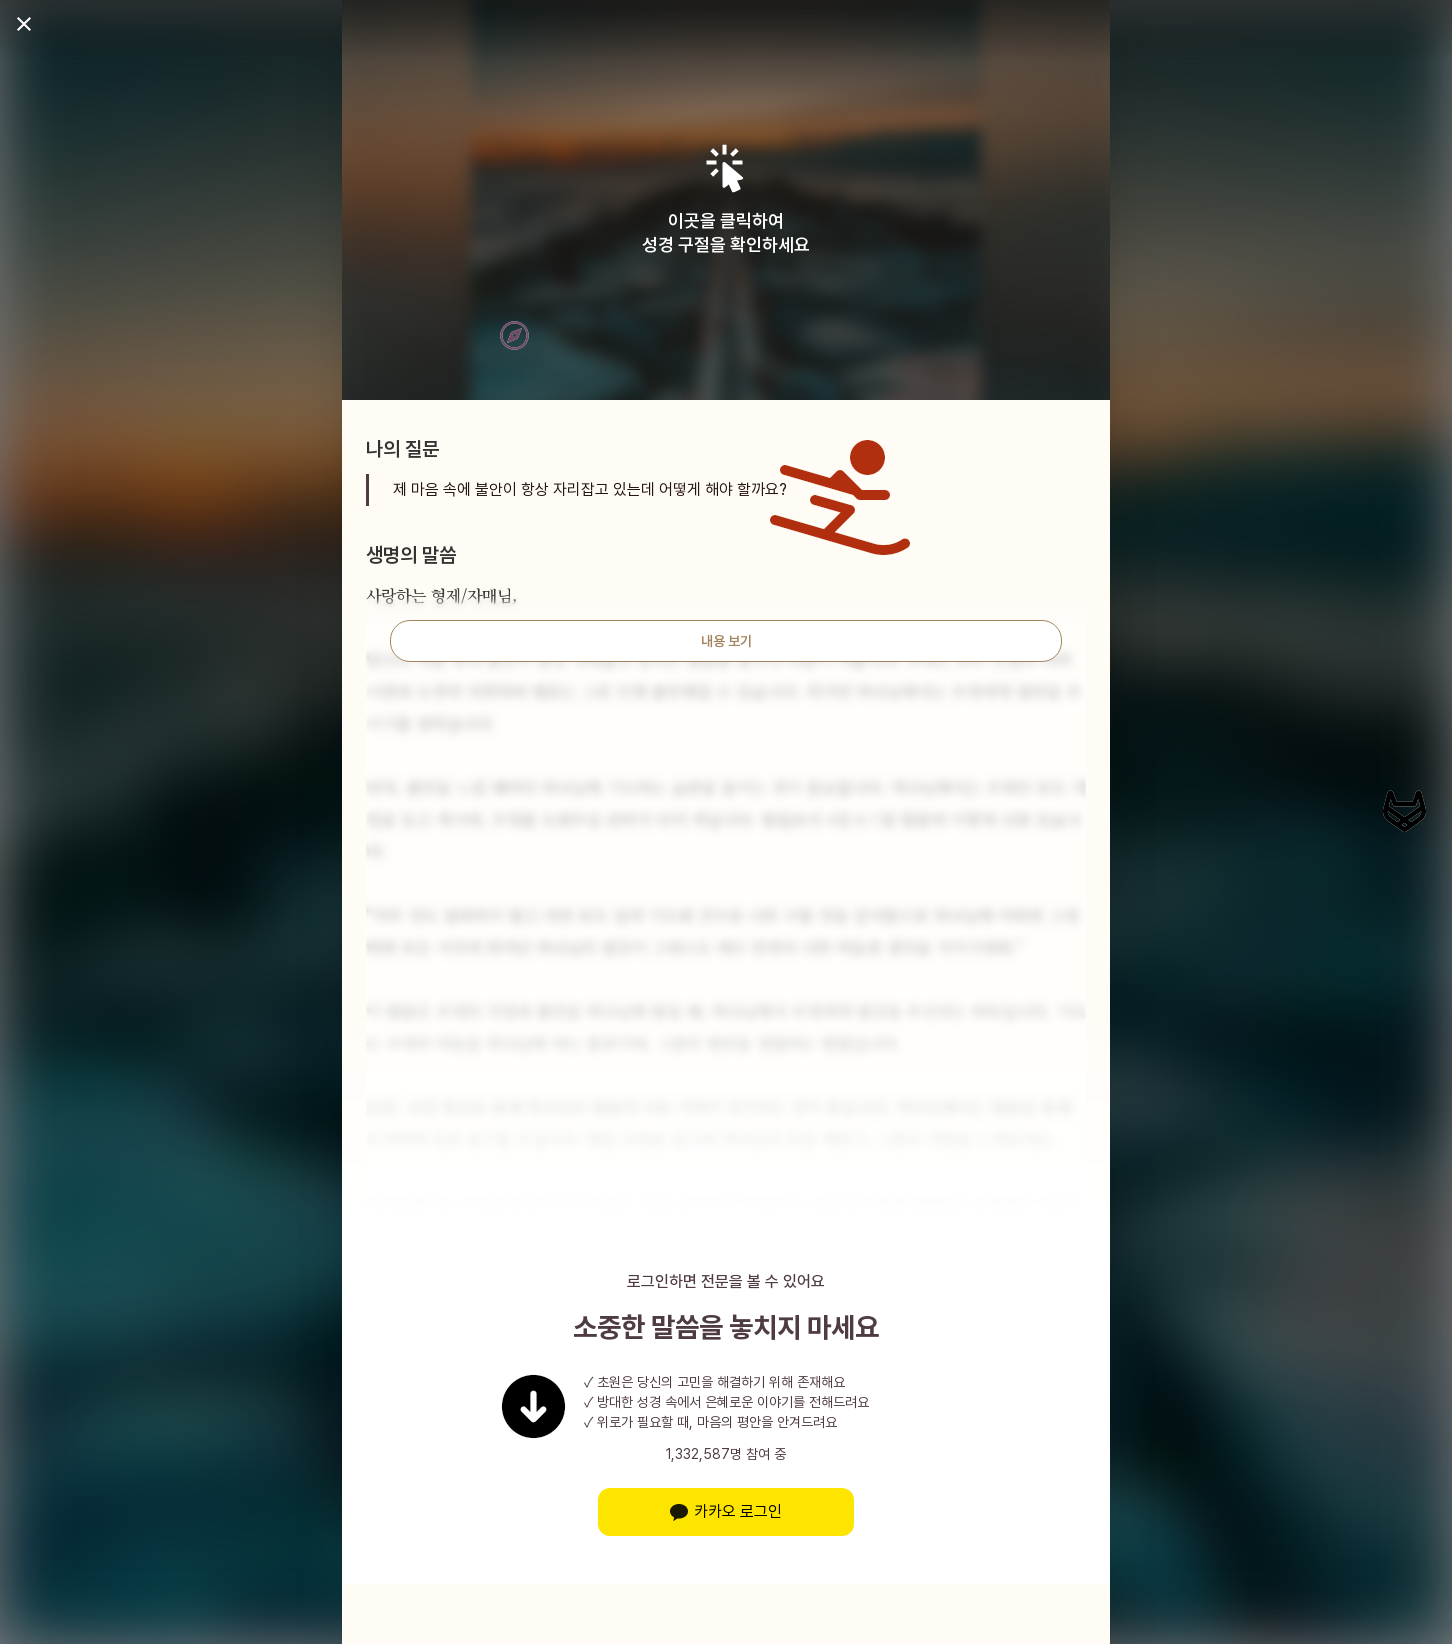  I want to click on open GitLab repository, so click(1404, 810).